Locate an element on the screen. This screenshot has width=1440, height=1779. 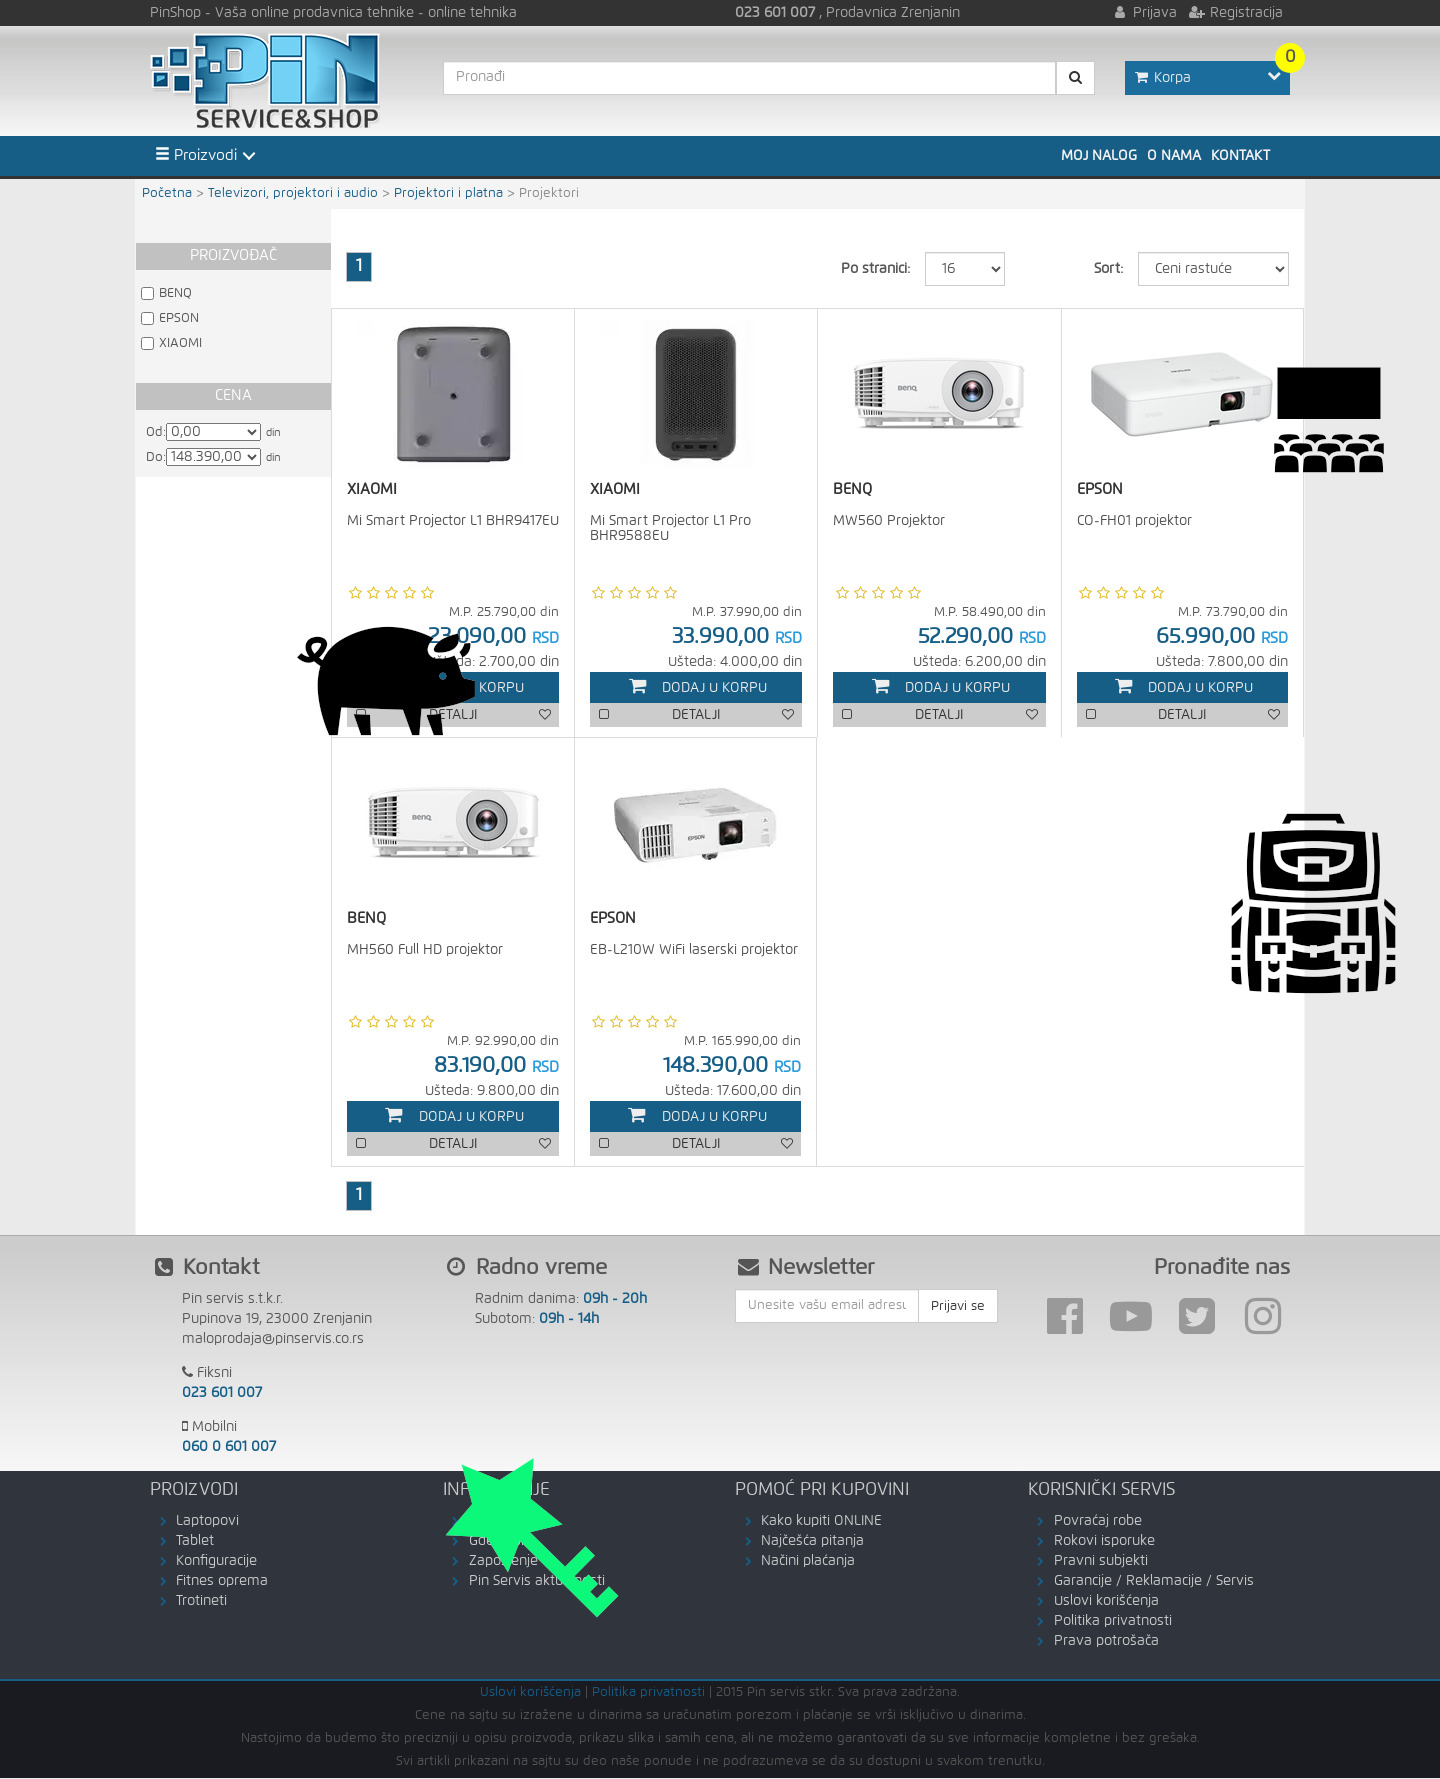
unlock premium or starred content is located at coordinates (532, 1537).